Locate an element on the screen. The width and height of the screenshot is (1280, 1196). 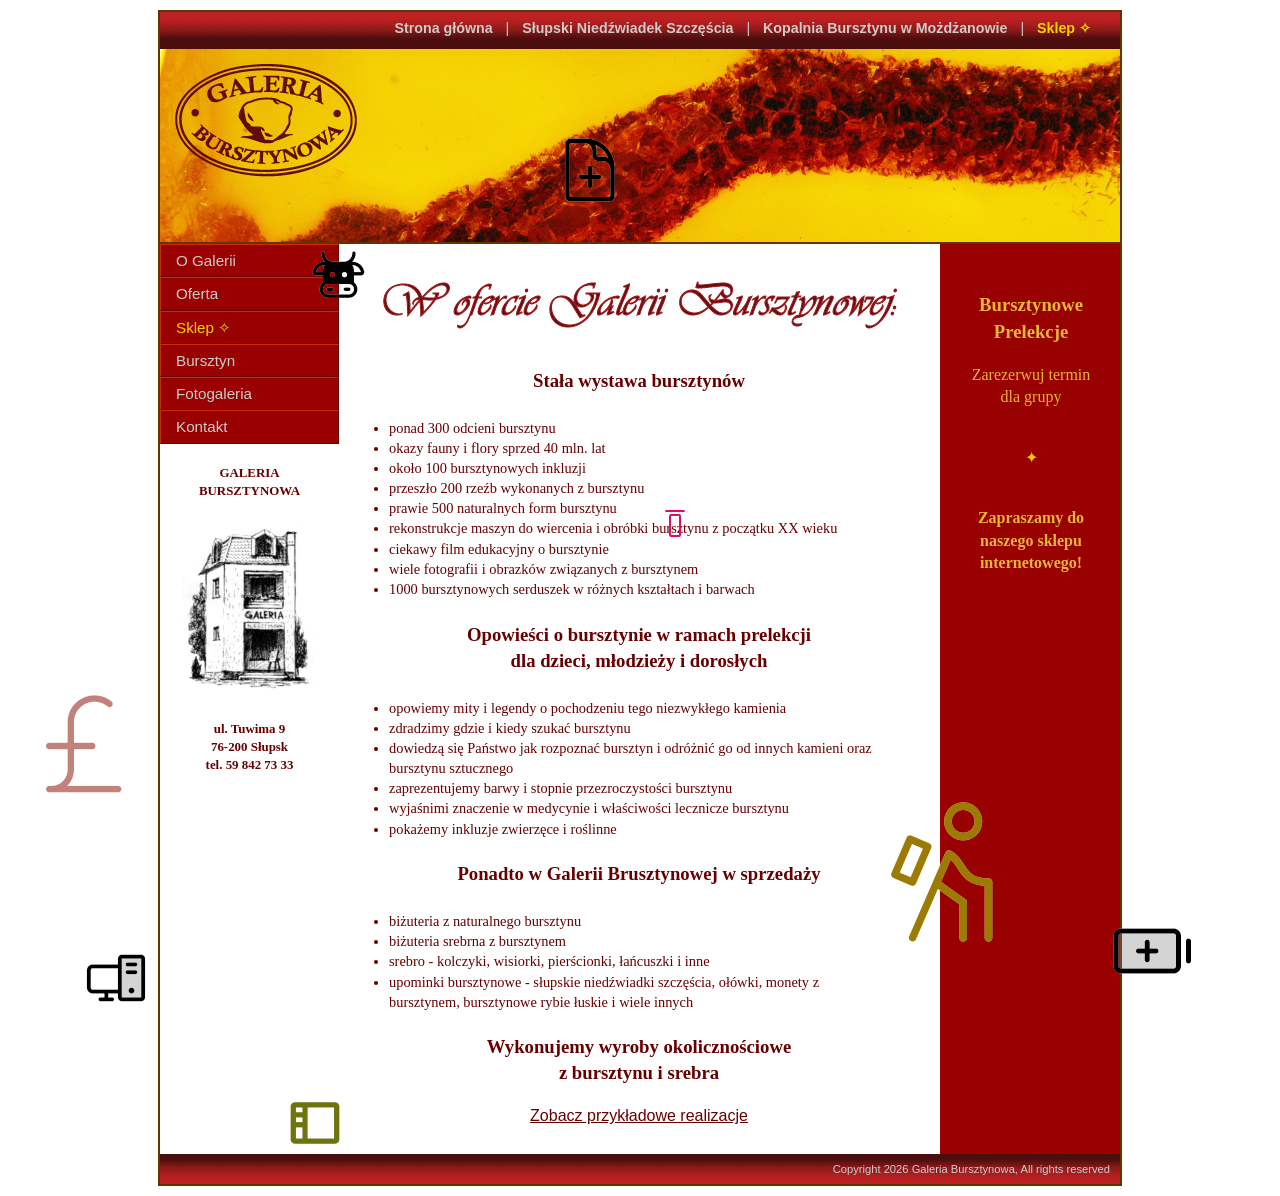
toggle sidebar visibility is located at coordinates (315, 1123).